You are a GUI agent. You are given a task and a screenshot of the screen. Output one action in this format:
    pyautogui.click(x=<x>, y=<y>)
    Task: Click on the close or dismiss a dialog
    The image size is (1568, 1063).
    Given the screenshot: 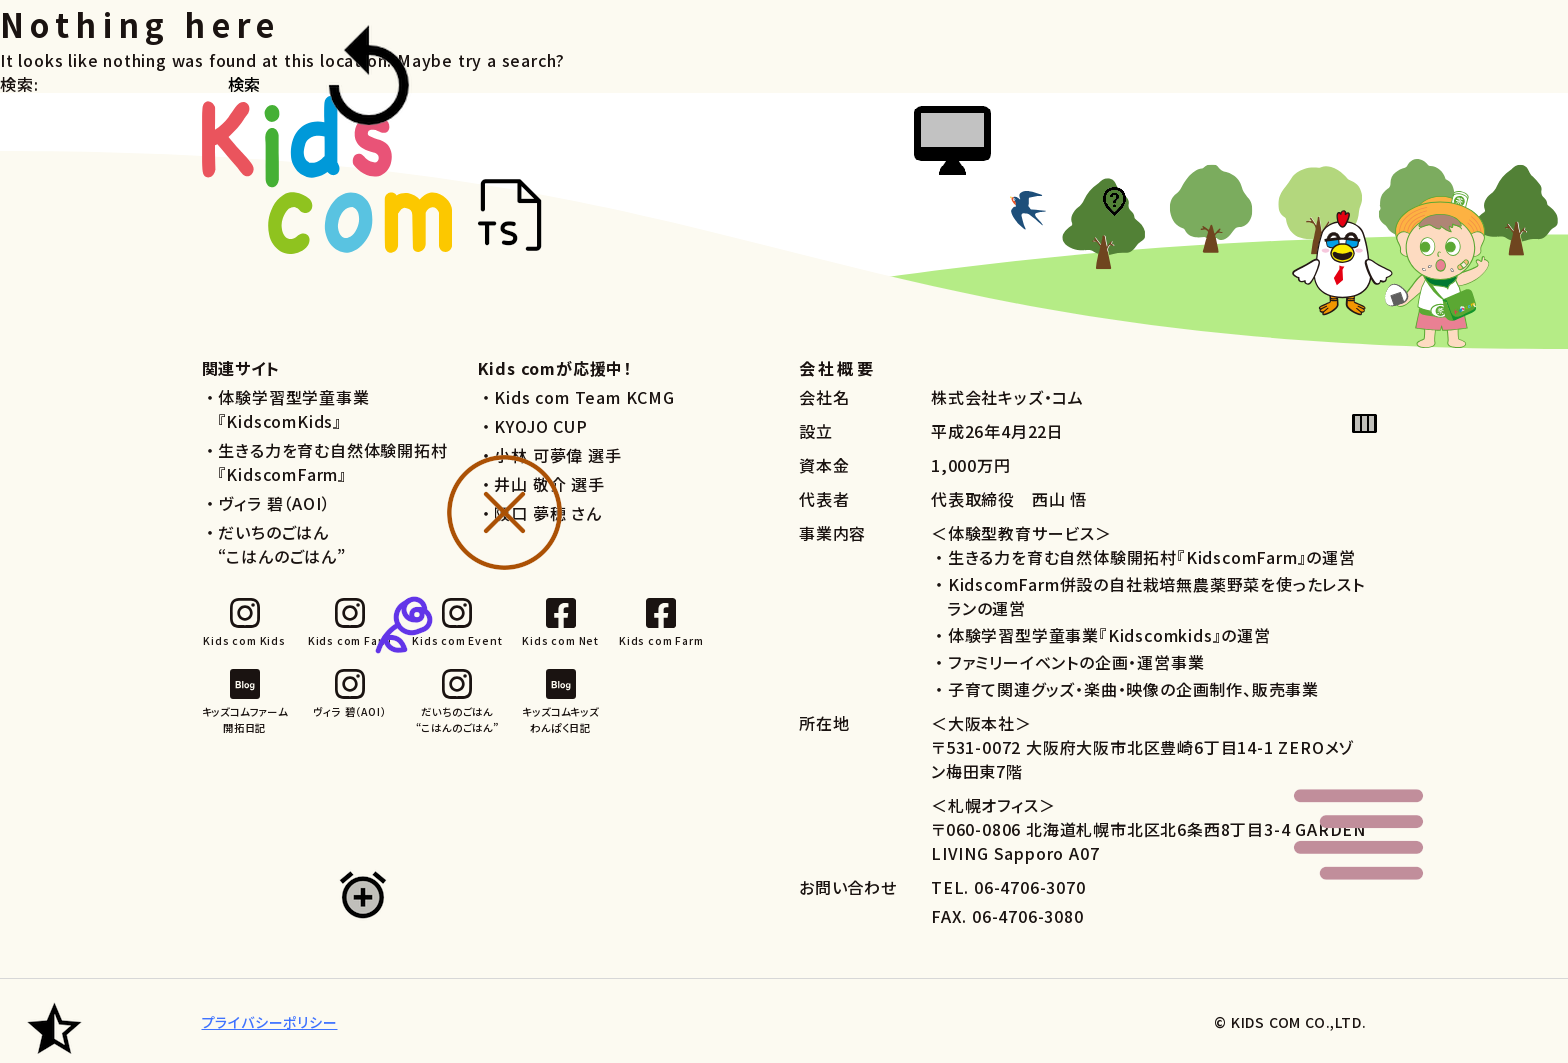 What is the action you would take?
    pyautogui.click(x=504, y=512)
    